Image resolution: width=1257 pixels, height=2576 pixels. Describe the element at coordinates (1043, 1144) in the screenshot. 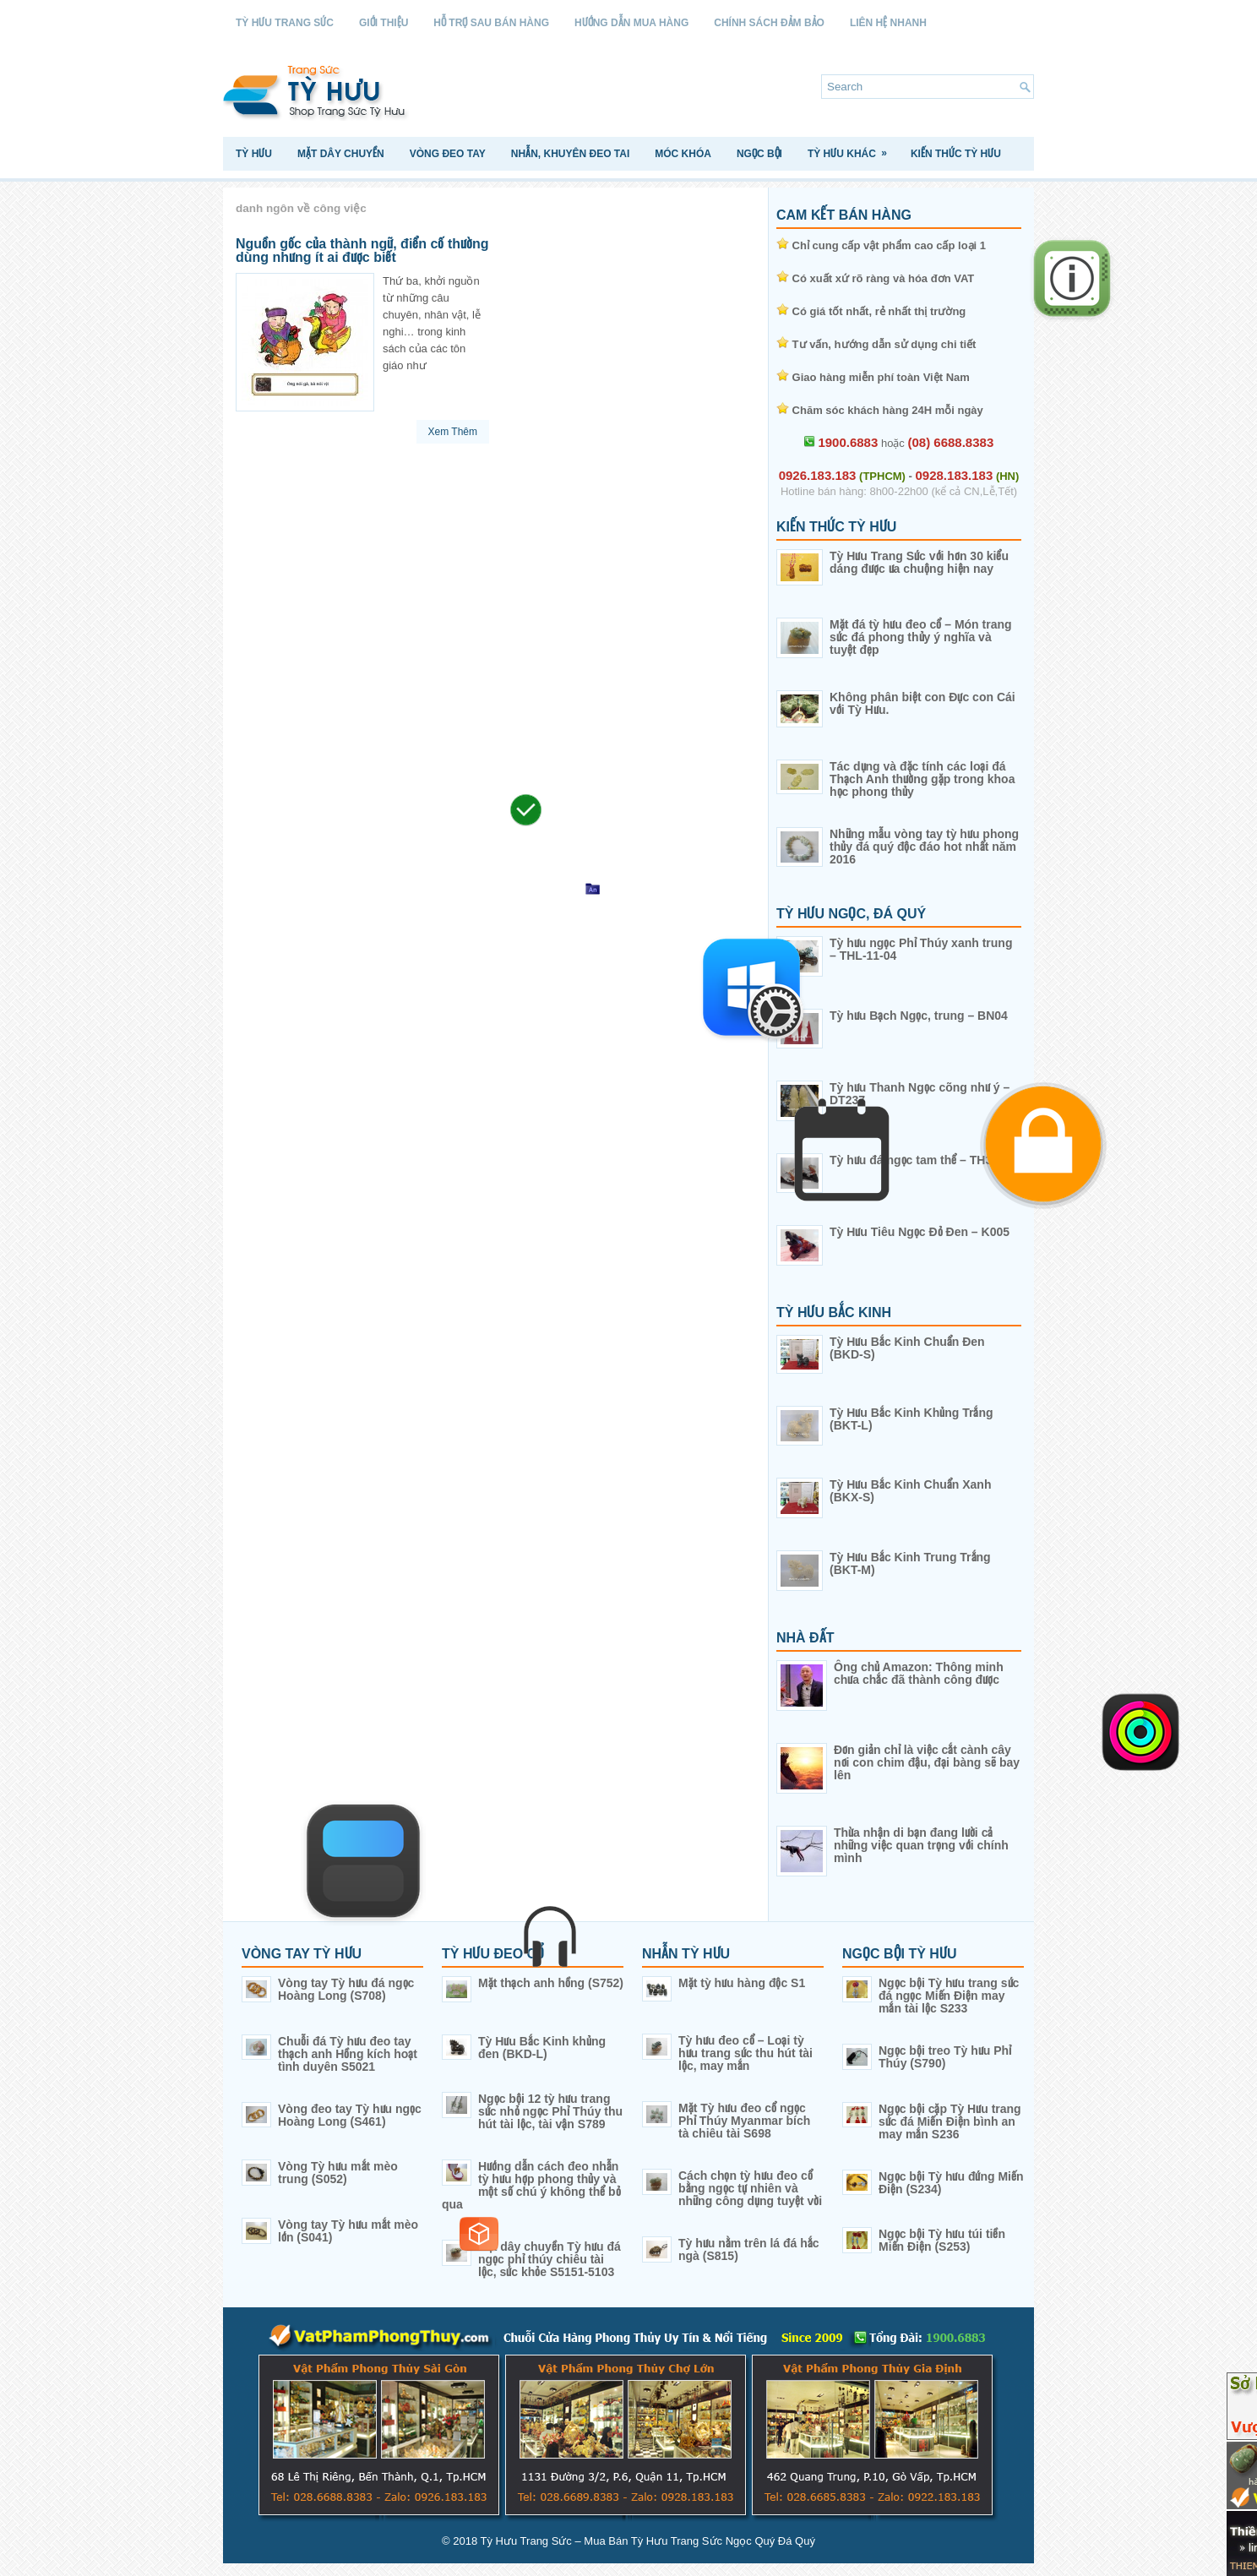

I see `indicates a file or folder is read-only` at that location.